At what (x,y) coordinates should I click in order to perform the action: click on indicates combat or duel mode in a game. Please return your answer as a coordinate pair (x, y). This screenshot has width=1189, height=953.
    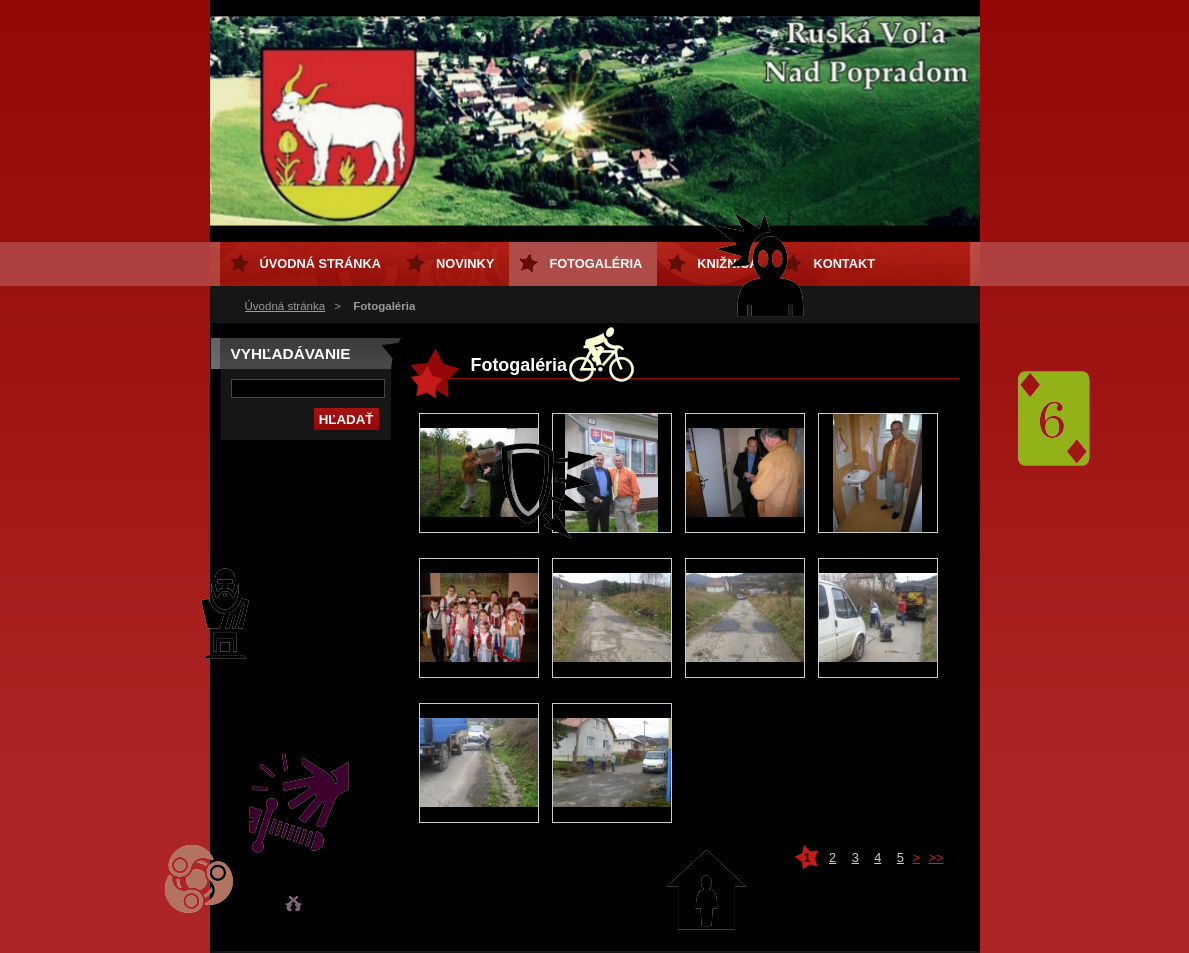
    Looking at the image, I should click on (293, 903).